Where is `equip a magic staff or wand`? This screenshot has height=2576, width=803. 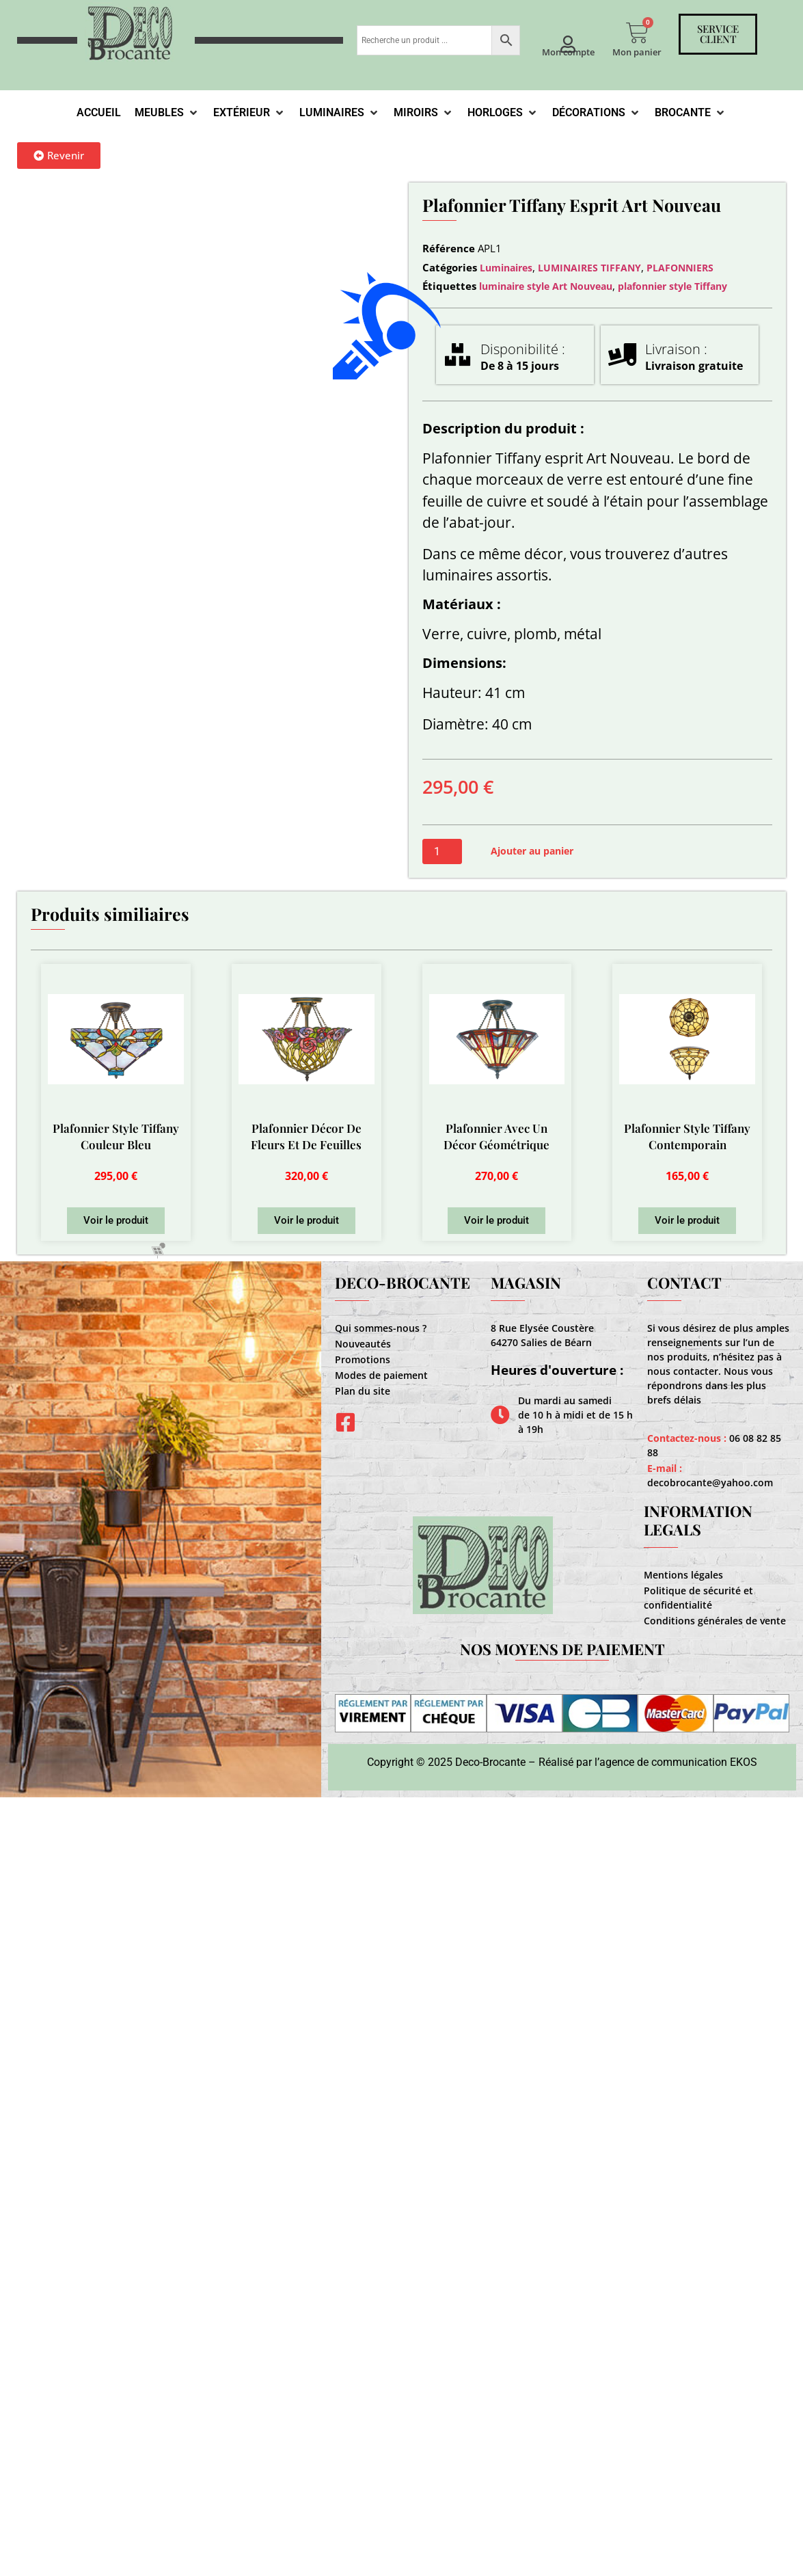 equip a magic staff or wand is located at coordinates (387, 325).